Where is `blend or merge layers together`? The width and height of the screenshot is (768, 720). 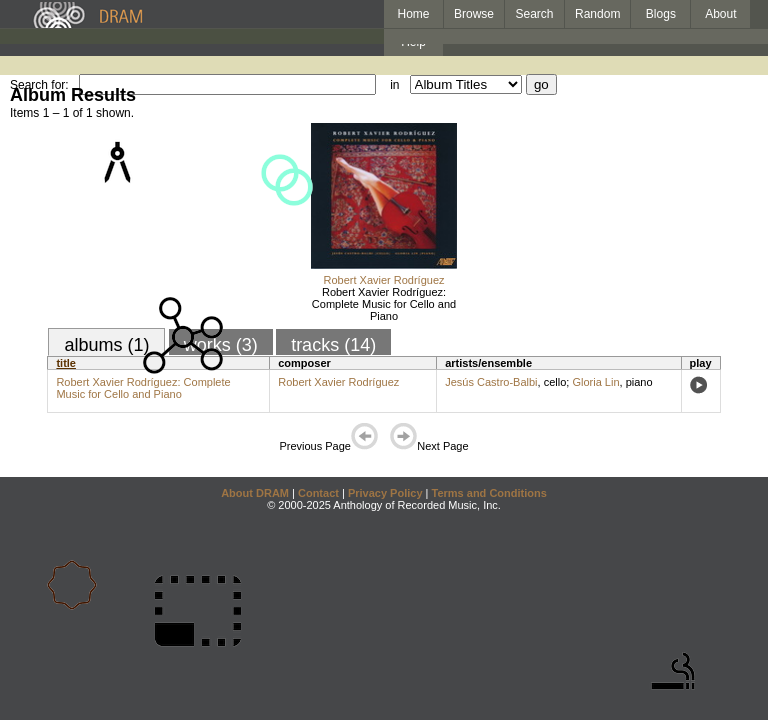 blend or merge layers together is located at coordinates (287, 180).